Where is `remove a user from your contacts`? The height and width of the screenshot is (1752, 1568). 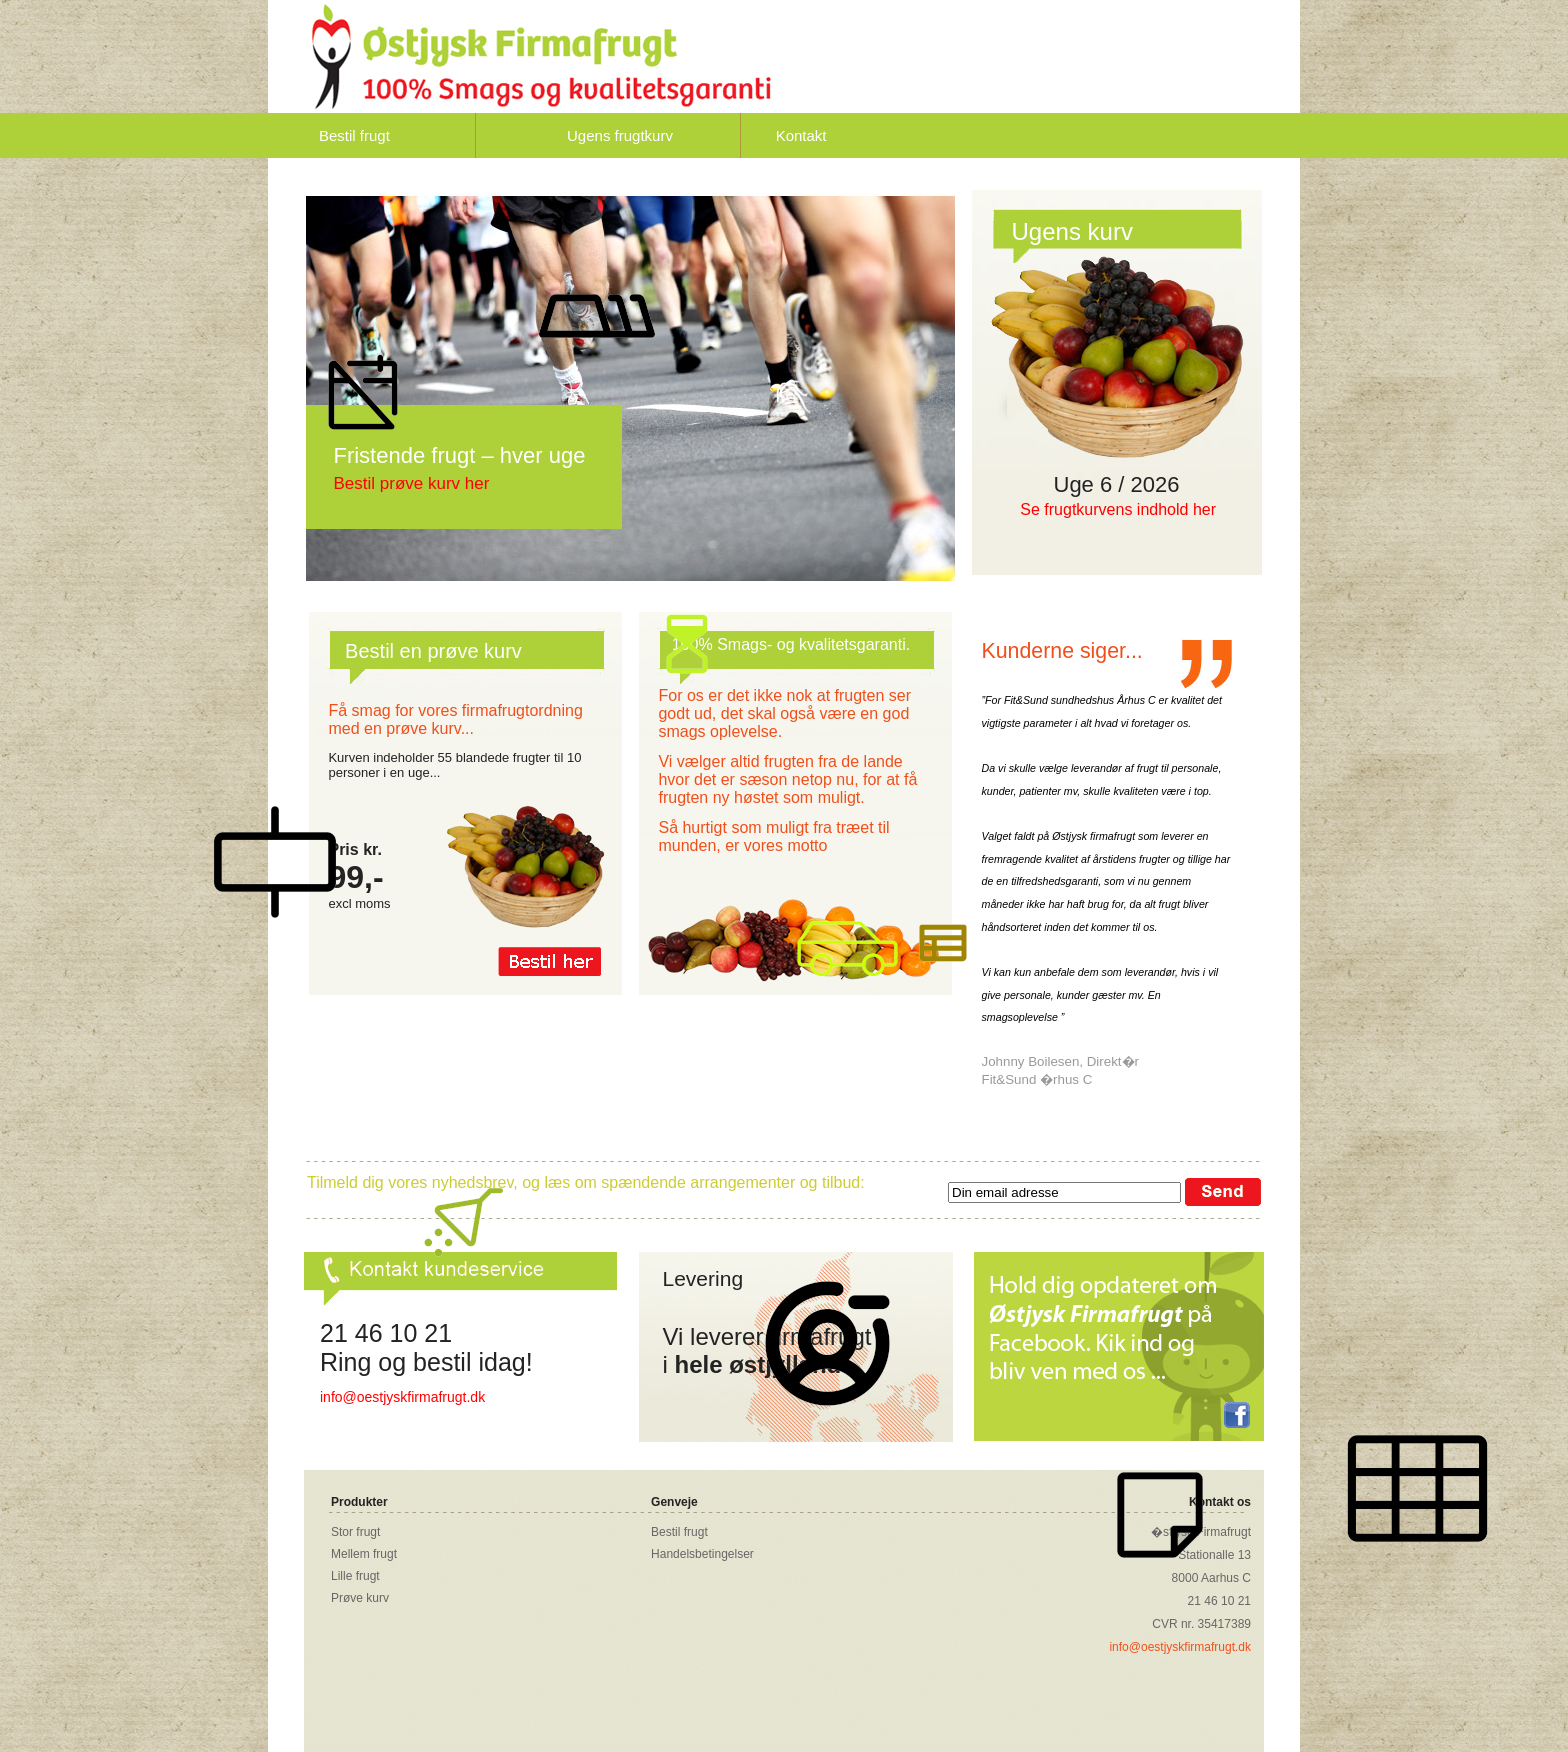 remove a user from your contacts is located at coordinates (827, 1343).